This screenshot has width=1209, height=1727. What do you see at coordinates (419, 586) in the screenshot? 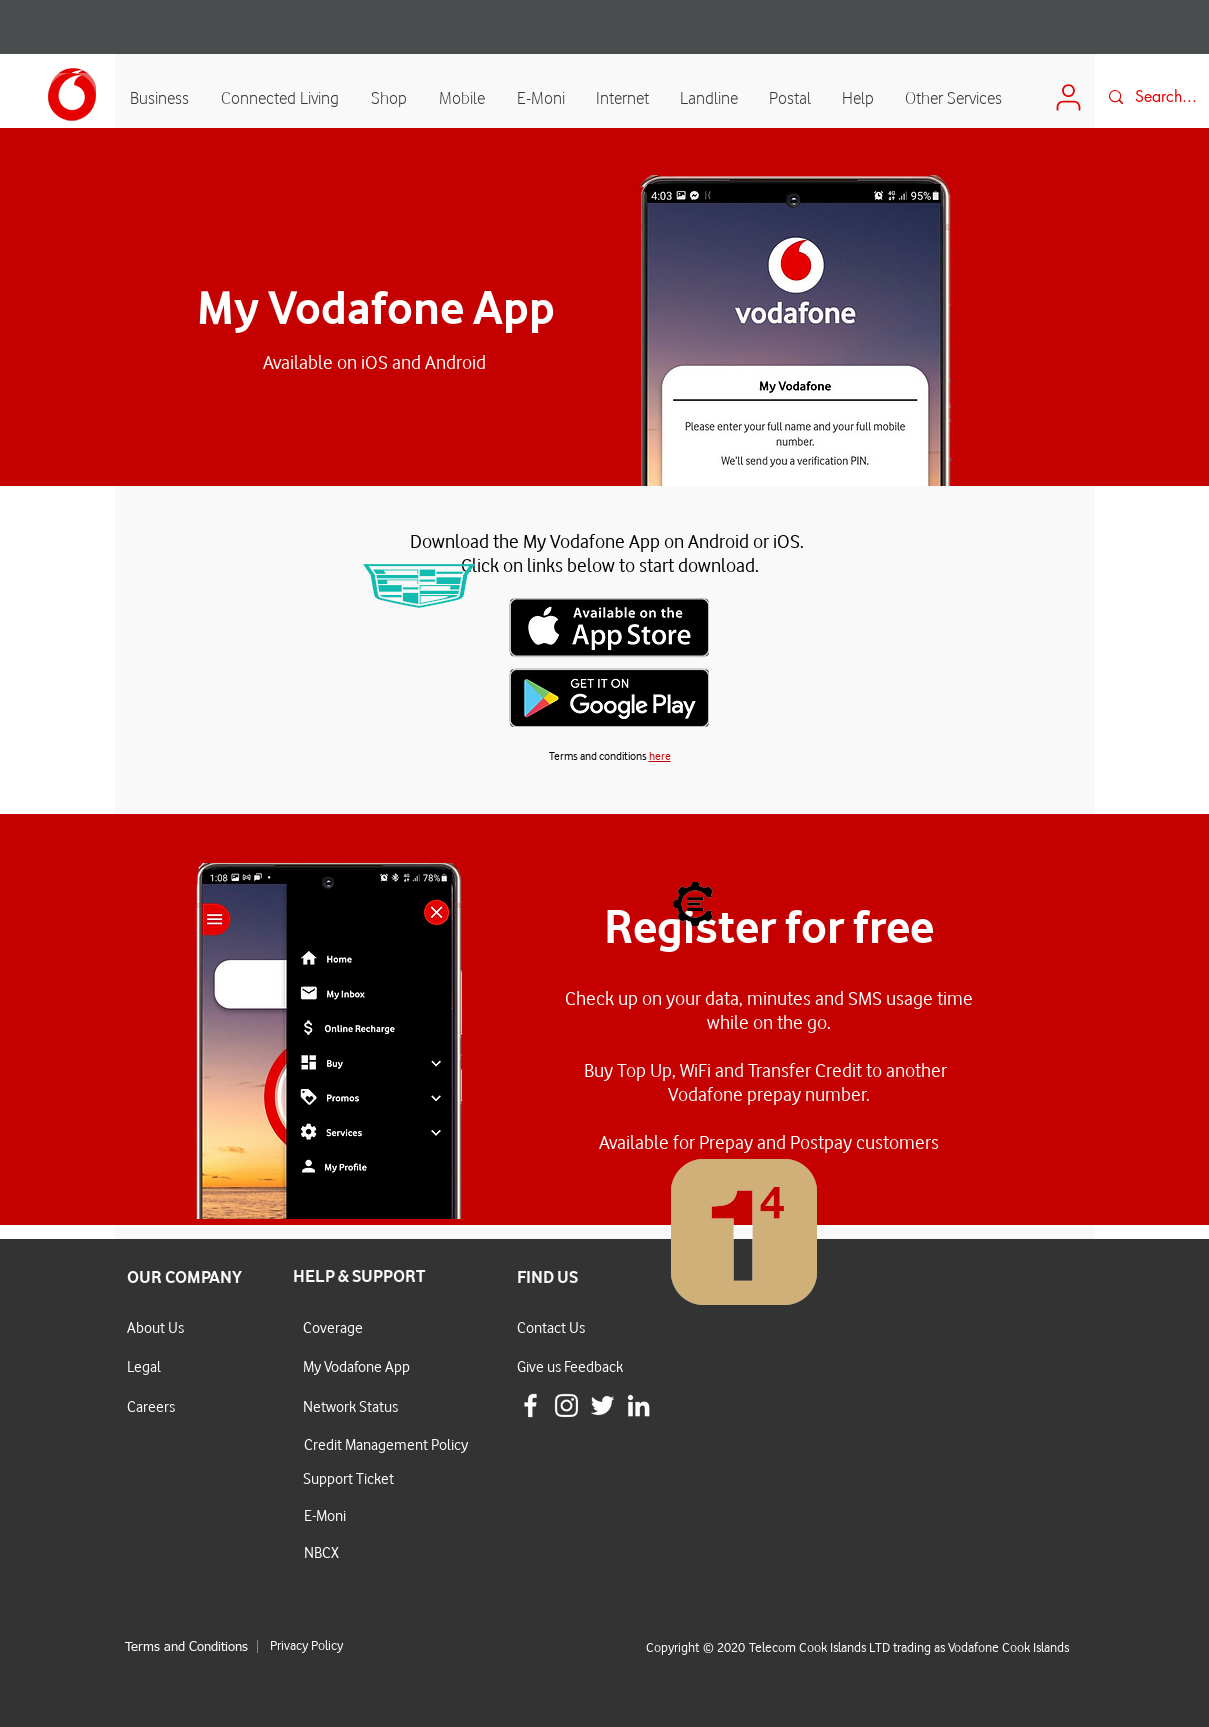
I see `cadillac brand logo` at bounding box center [419, 586].